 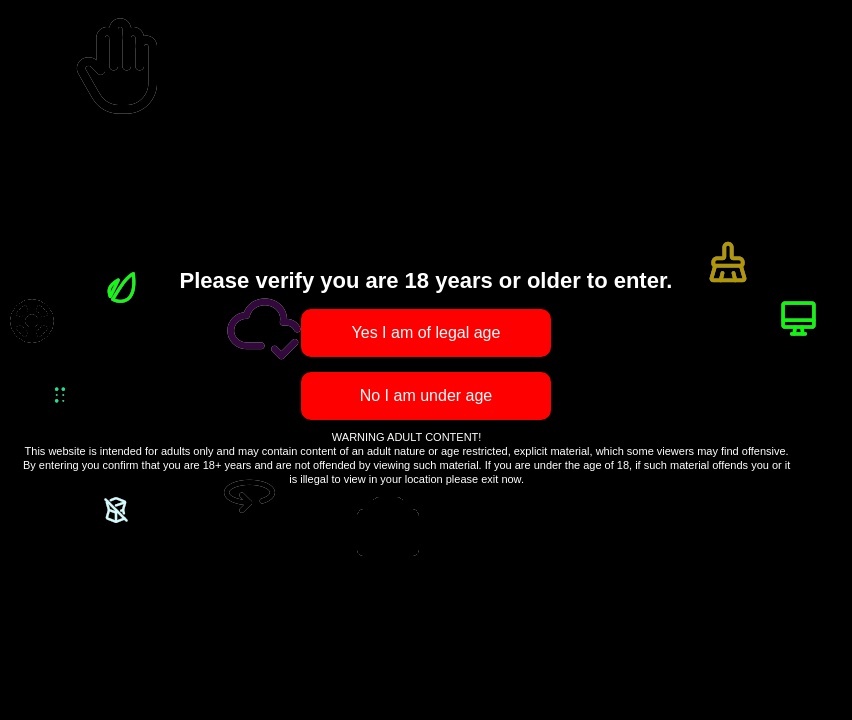 What do you see at coordinates (118, 66) in the screenshot?
I see `stop or halt an action` at bounding box center [118, 66].